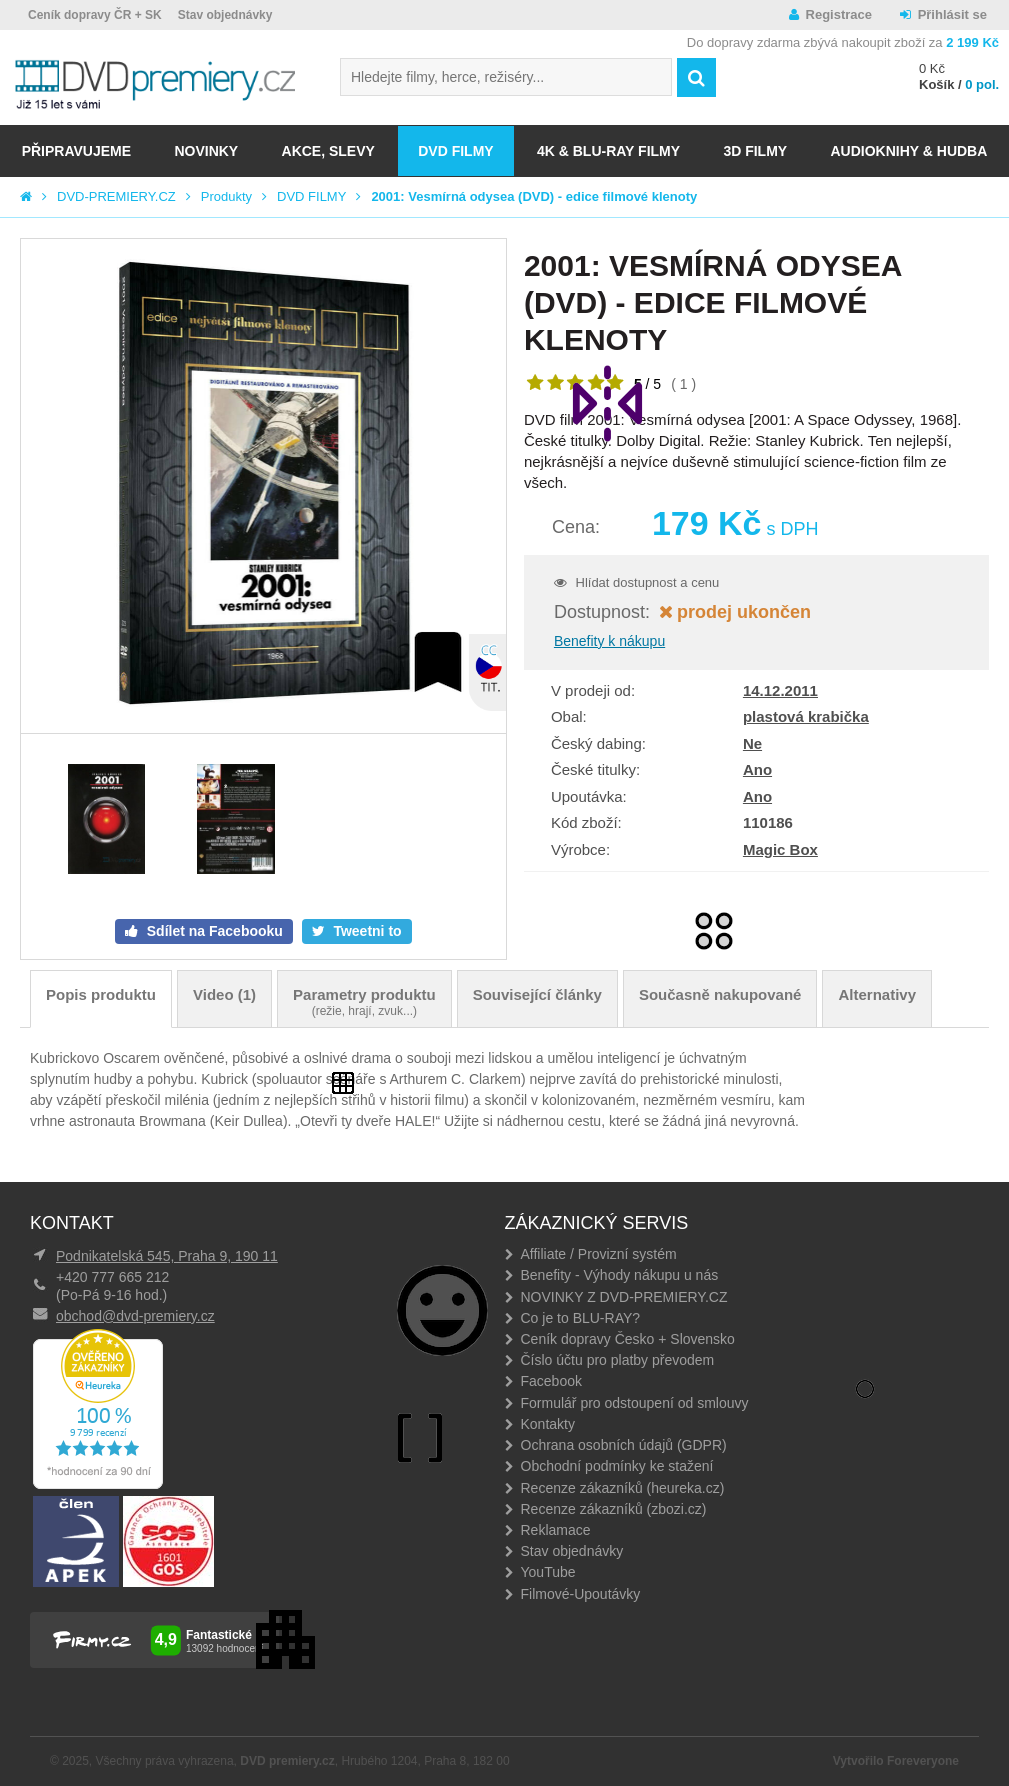  What do you see at coordinates (714, 931) in the screenshot?
I see `open app grid or menu` at bounding box center [714, 931].